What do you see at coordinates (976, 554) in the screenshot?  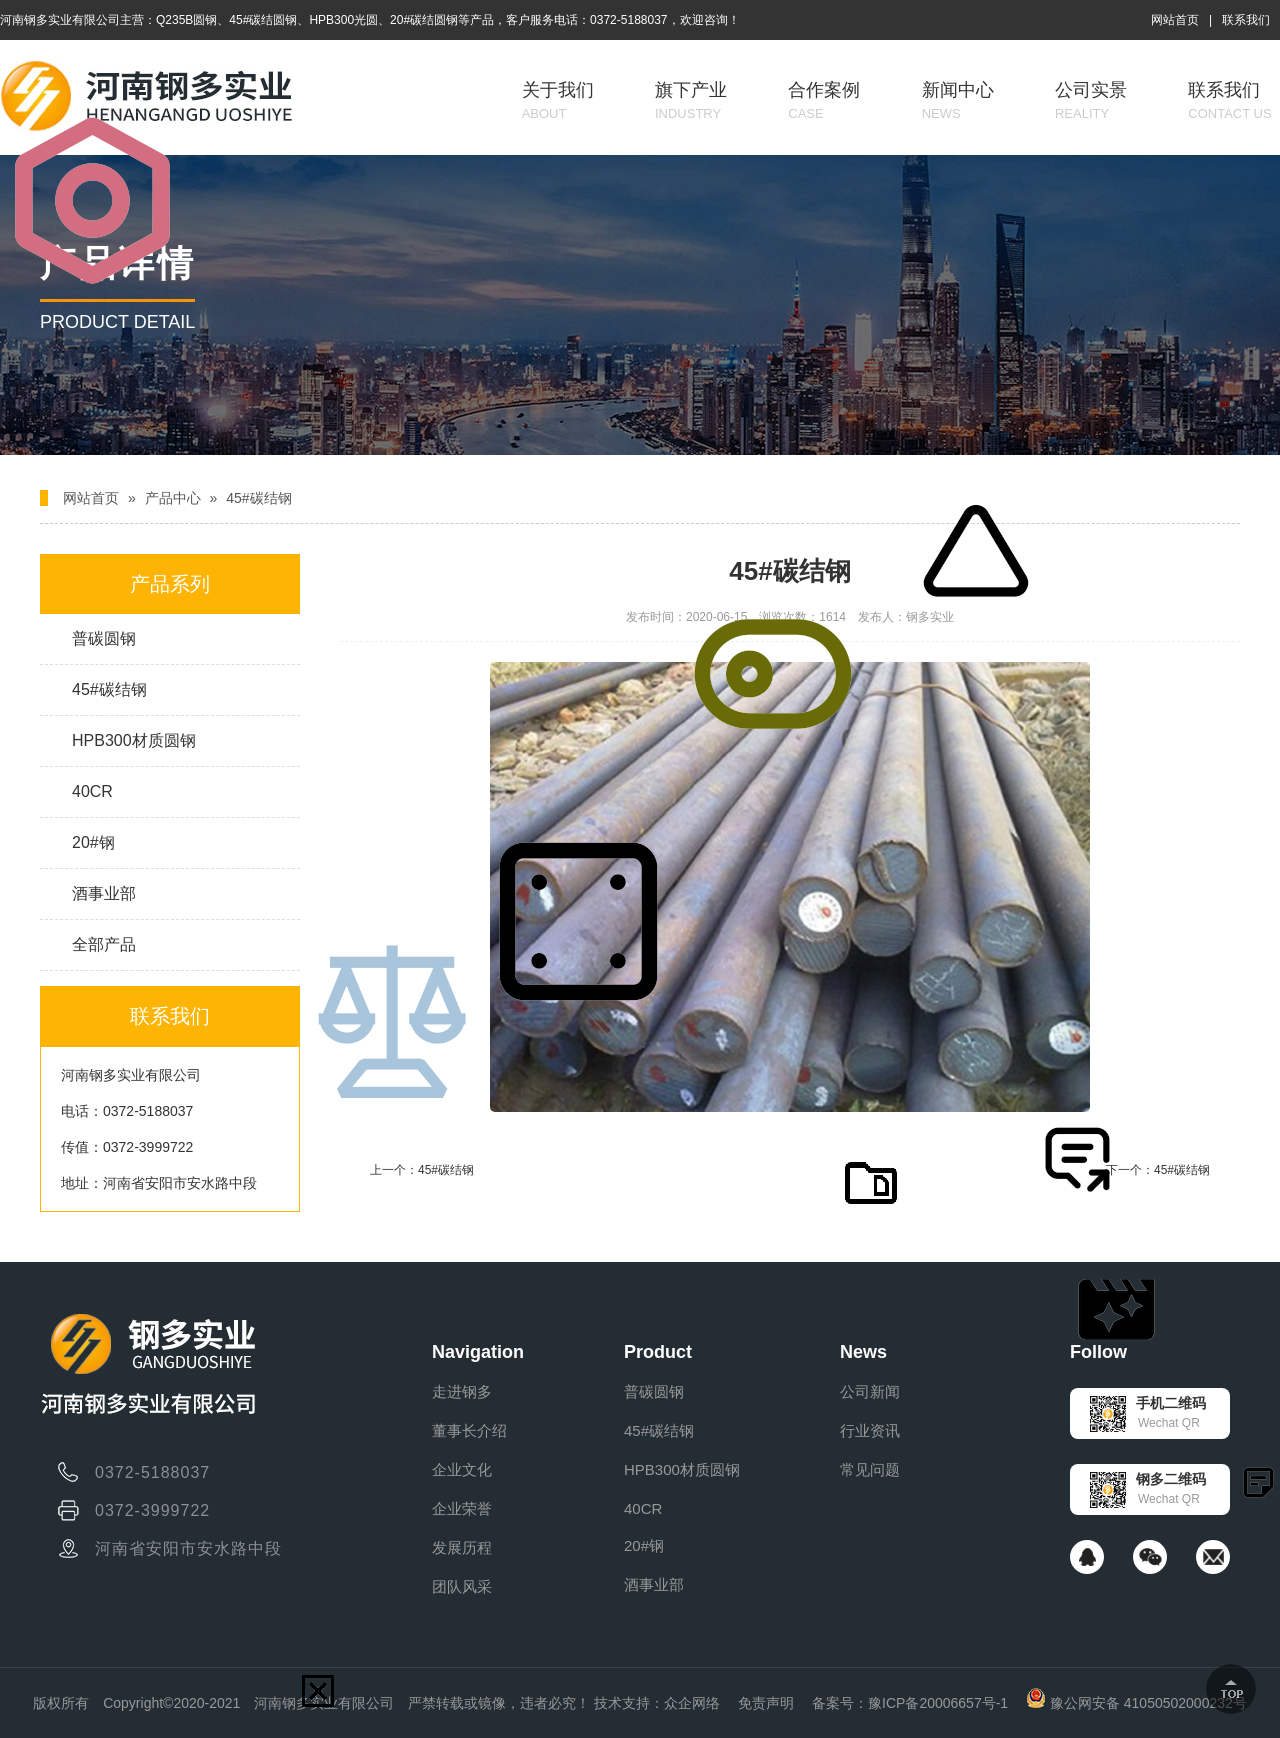 I see `warning or alert indicator` at bounding box center [976, 554].